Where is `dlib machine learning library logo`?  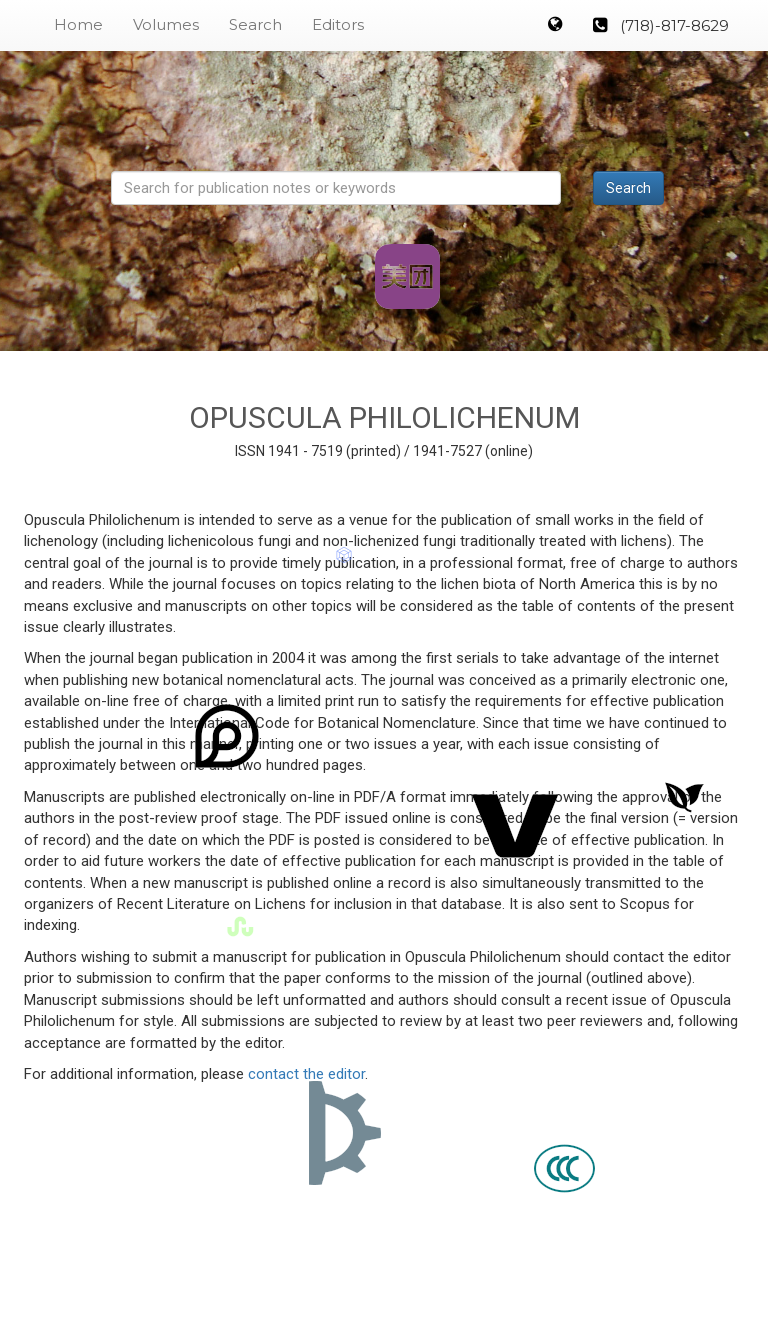 dlib machine learning library logo is located at coordinates (345, 1133).